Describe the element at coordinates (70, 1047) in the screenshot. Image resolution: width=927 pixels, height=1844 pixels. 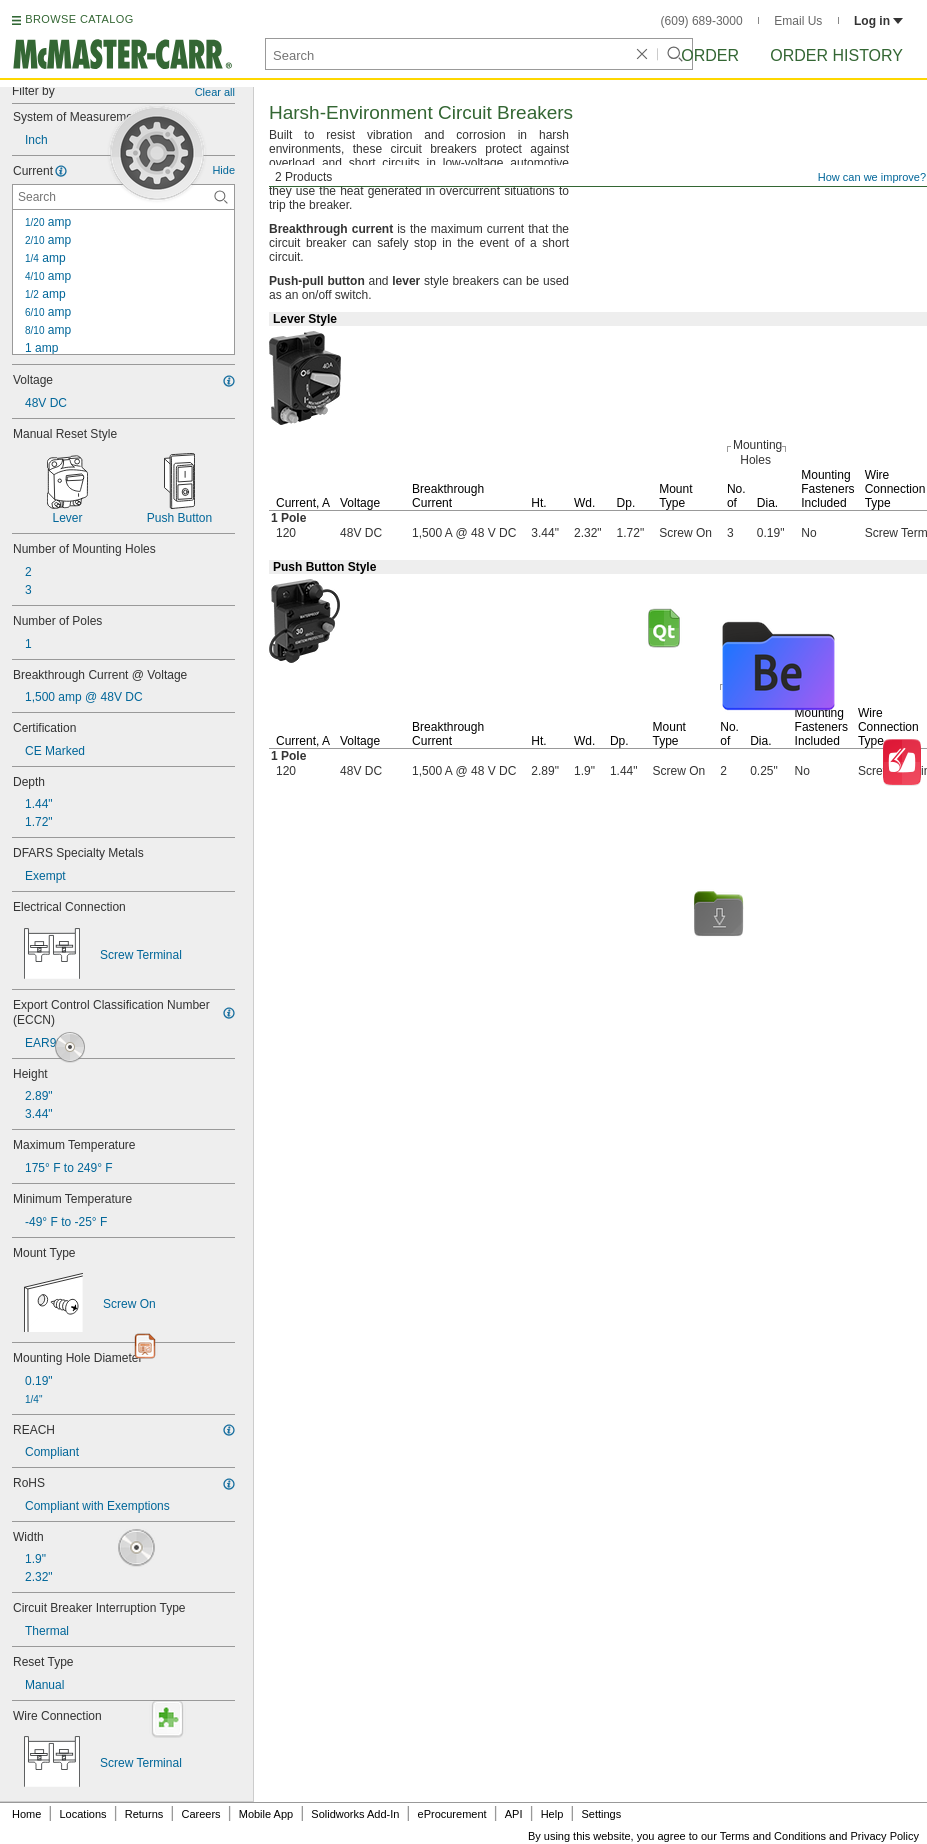
I see `unmount or eject a CD/DVD disc` at that location.